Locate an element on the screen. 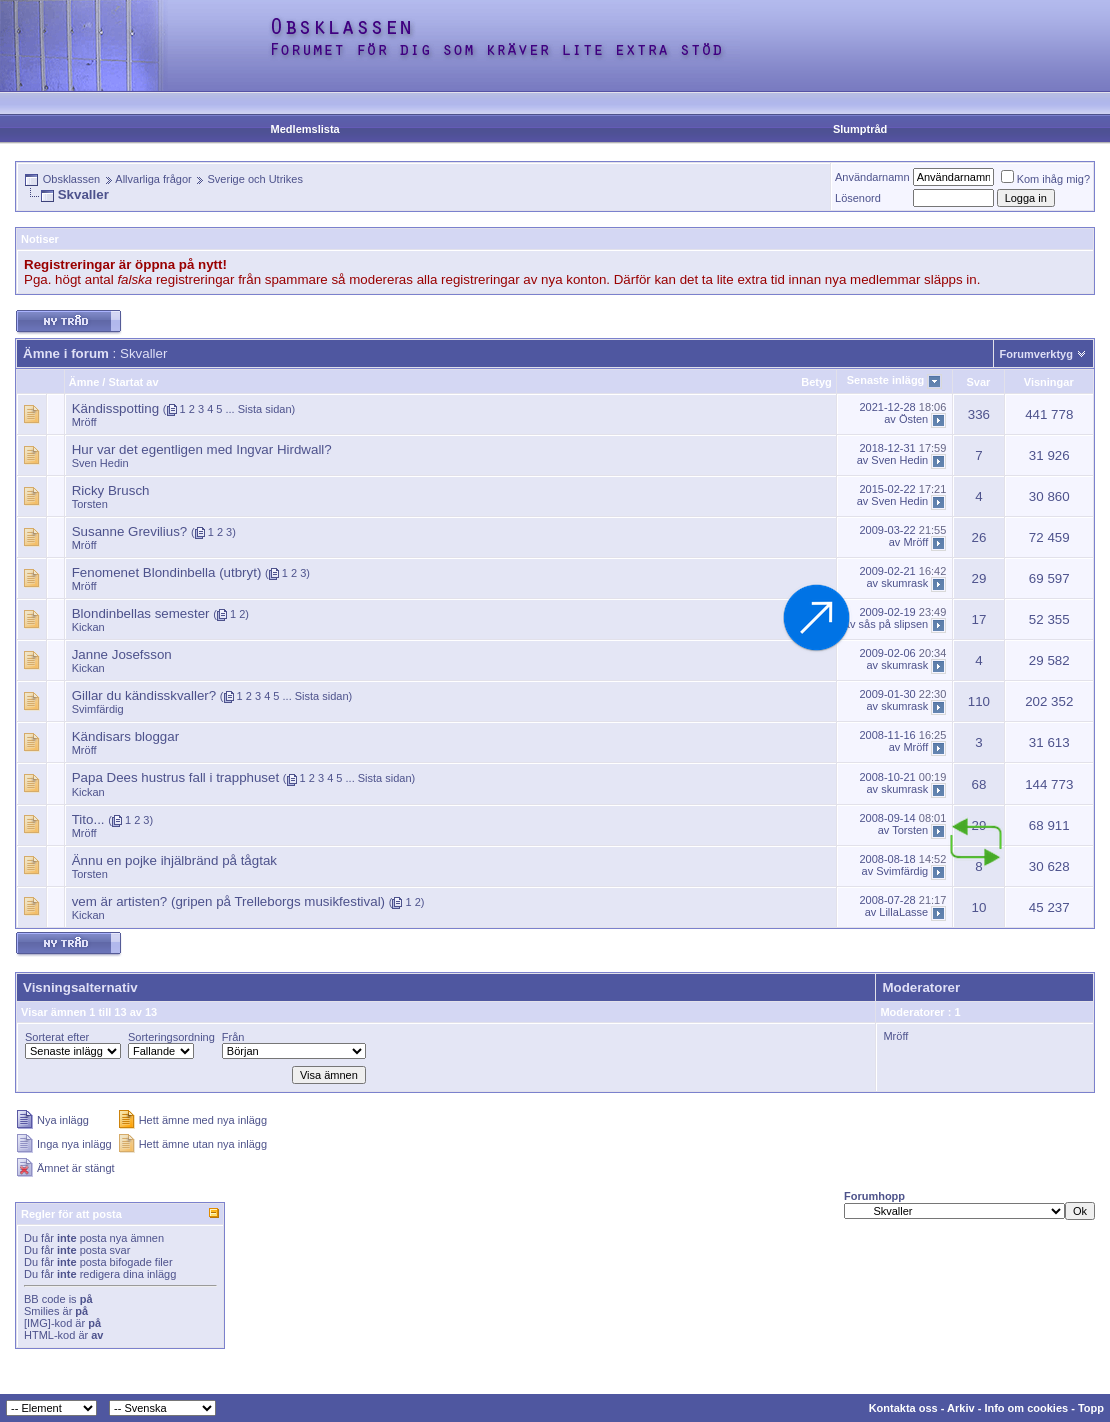  indicates a symbolic link or shortcut to another file is located at coordinates (816, 617).